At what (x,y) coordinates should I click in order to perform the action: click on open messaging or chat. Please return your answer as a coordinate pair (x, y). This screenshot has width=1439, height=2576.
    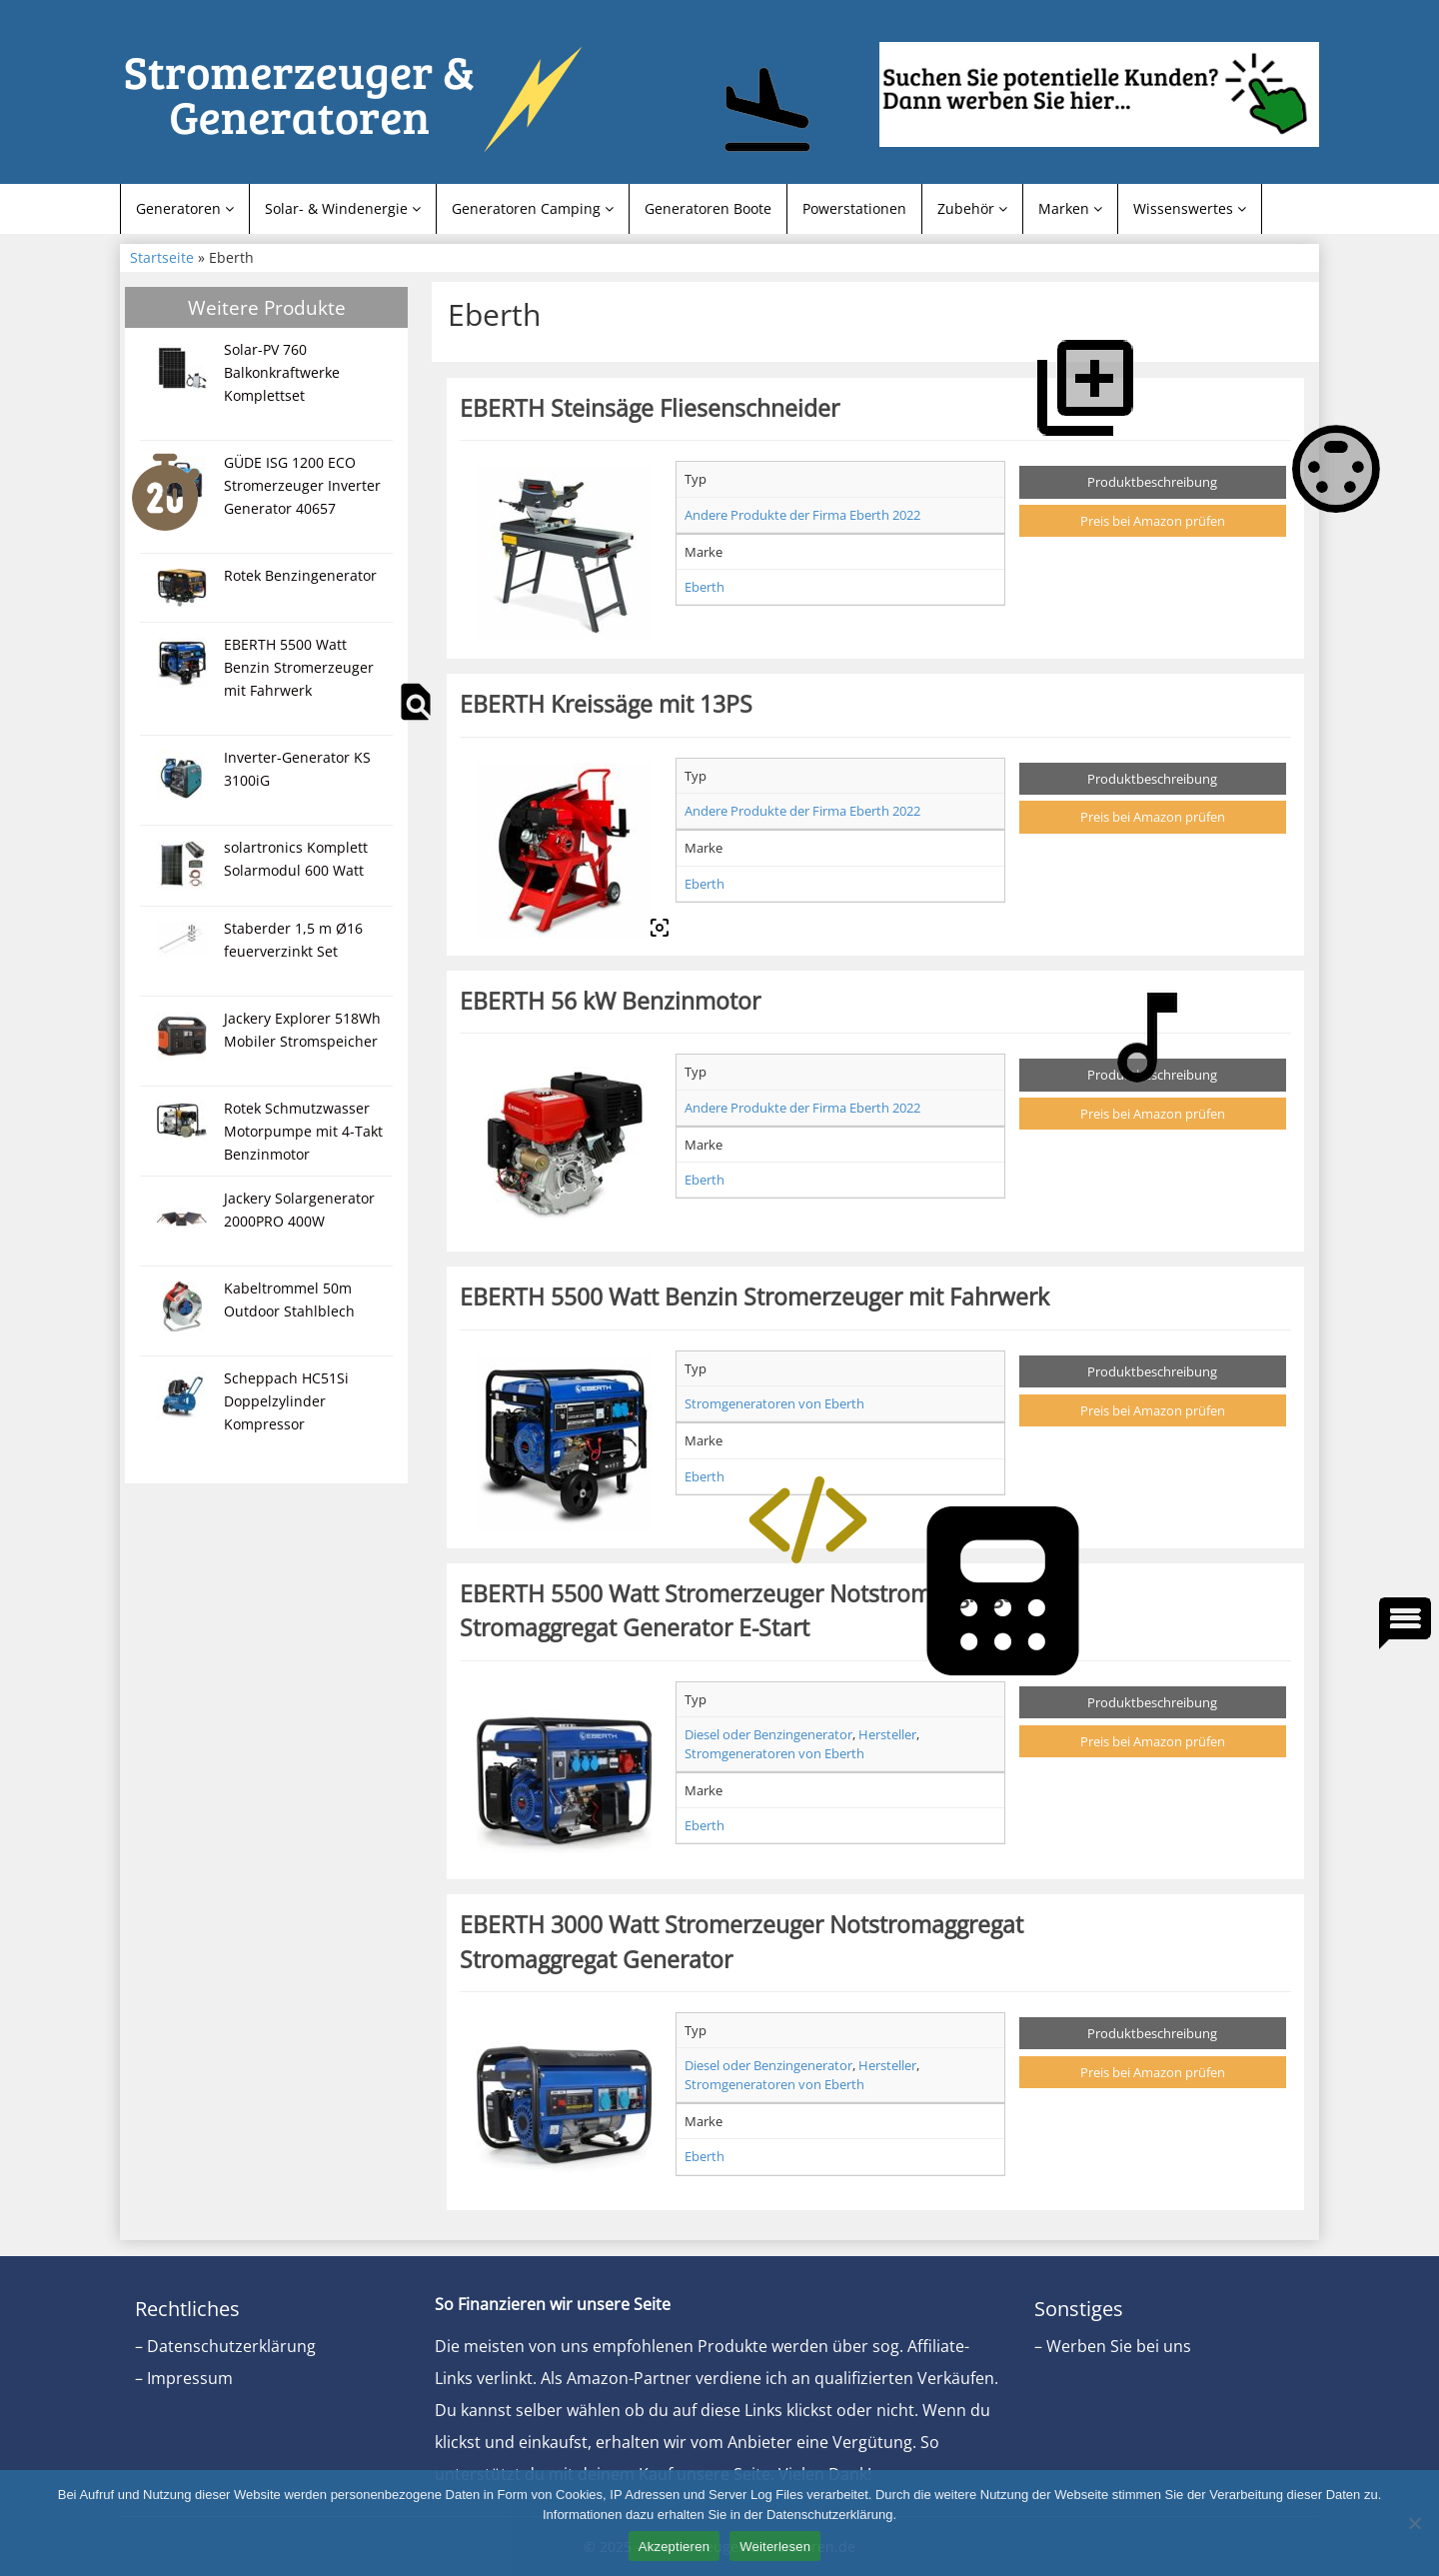
    Looking at the image, I should click on (1405, 1623).